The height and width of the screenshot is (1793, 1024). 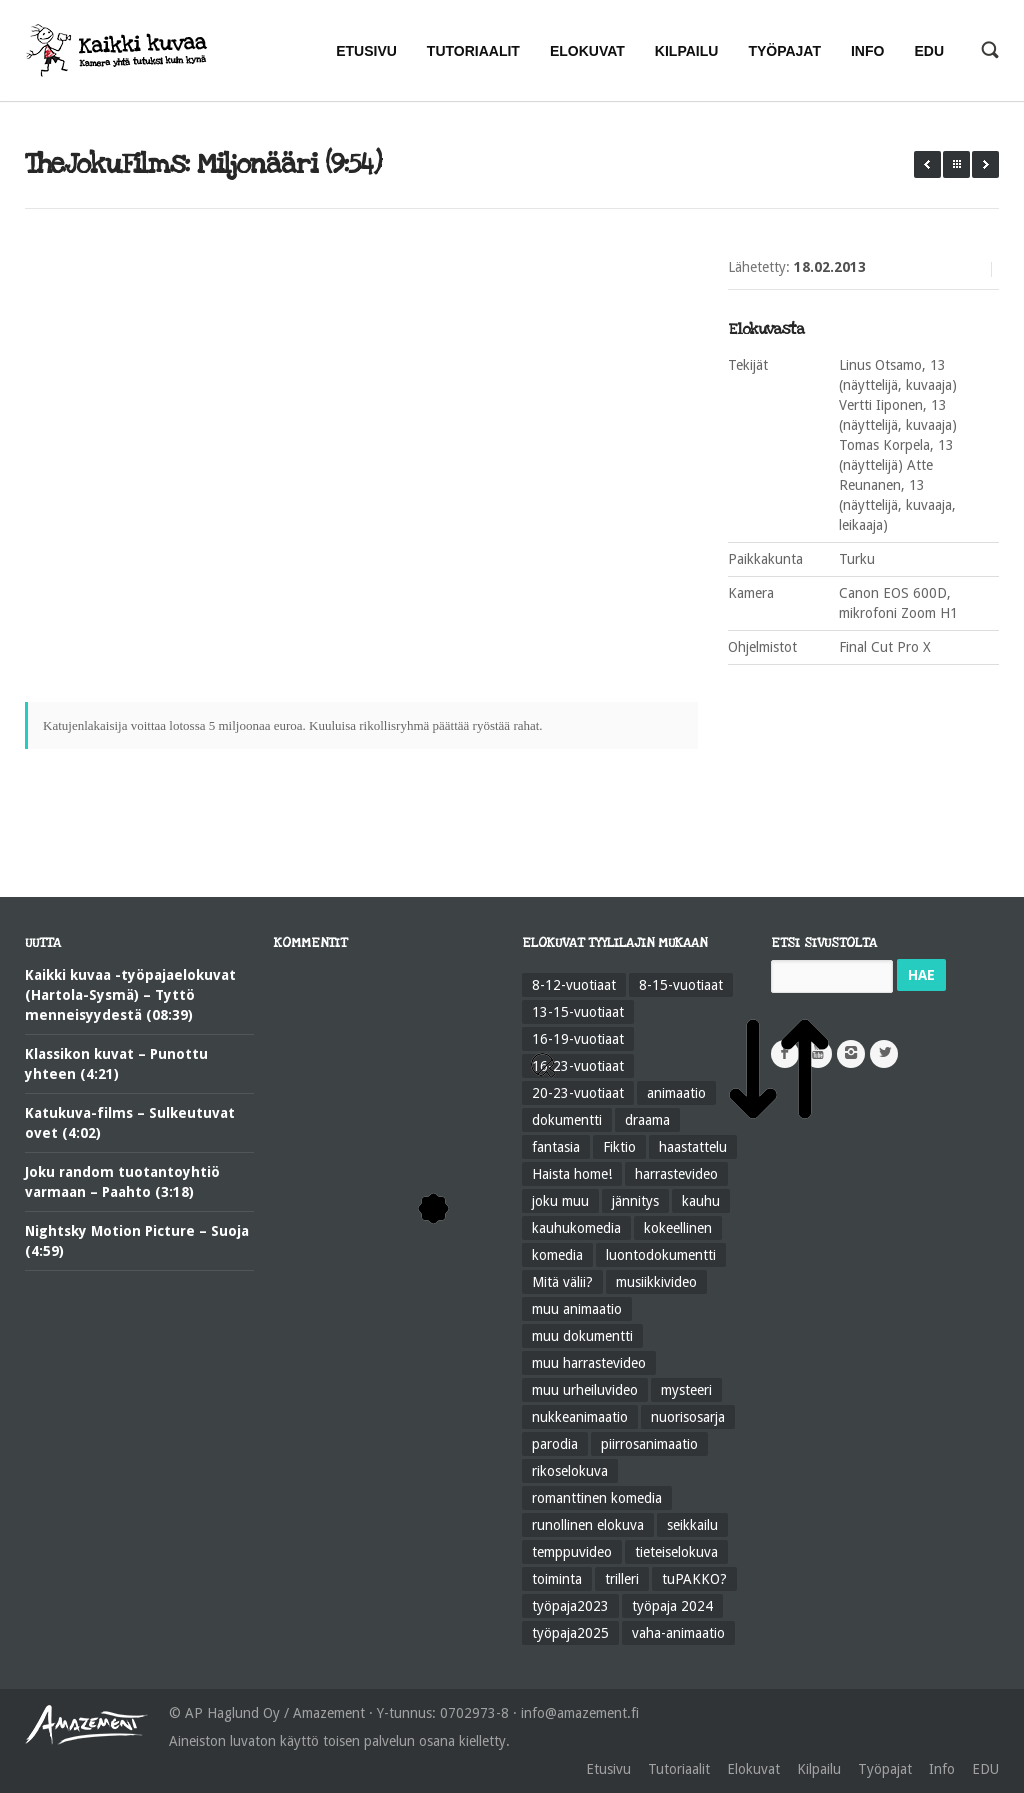 What do you see at coordinates (779, 1069) in the screenshot?
I see `sort items in ascending or descending order` at bounding box center [779, 1069].